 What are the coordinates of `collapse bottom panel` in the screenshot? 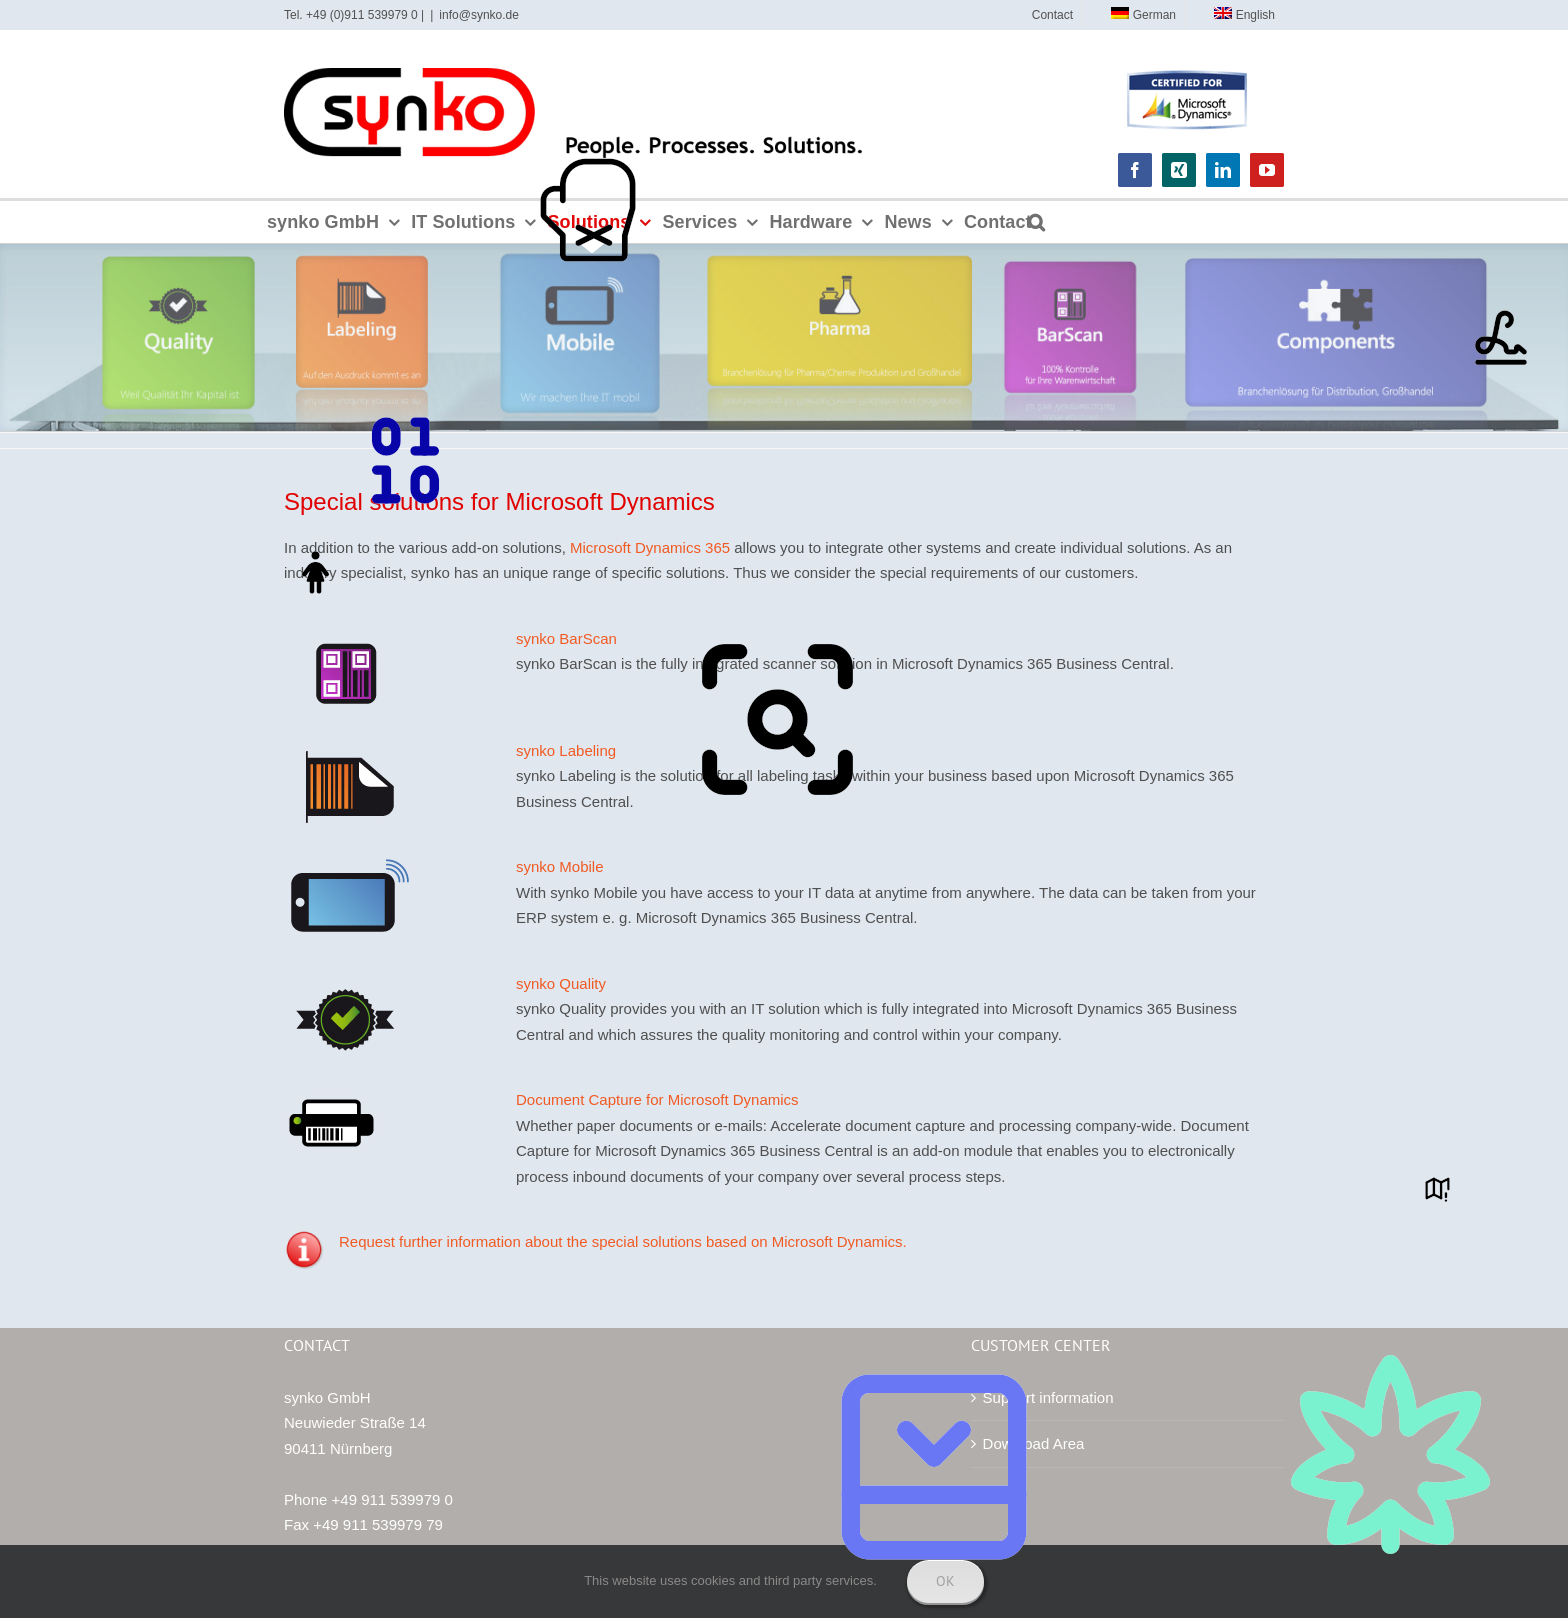 It's located at (934, 1467).